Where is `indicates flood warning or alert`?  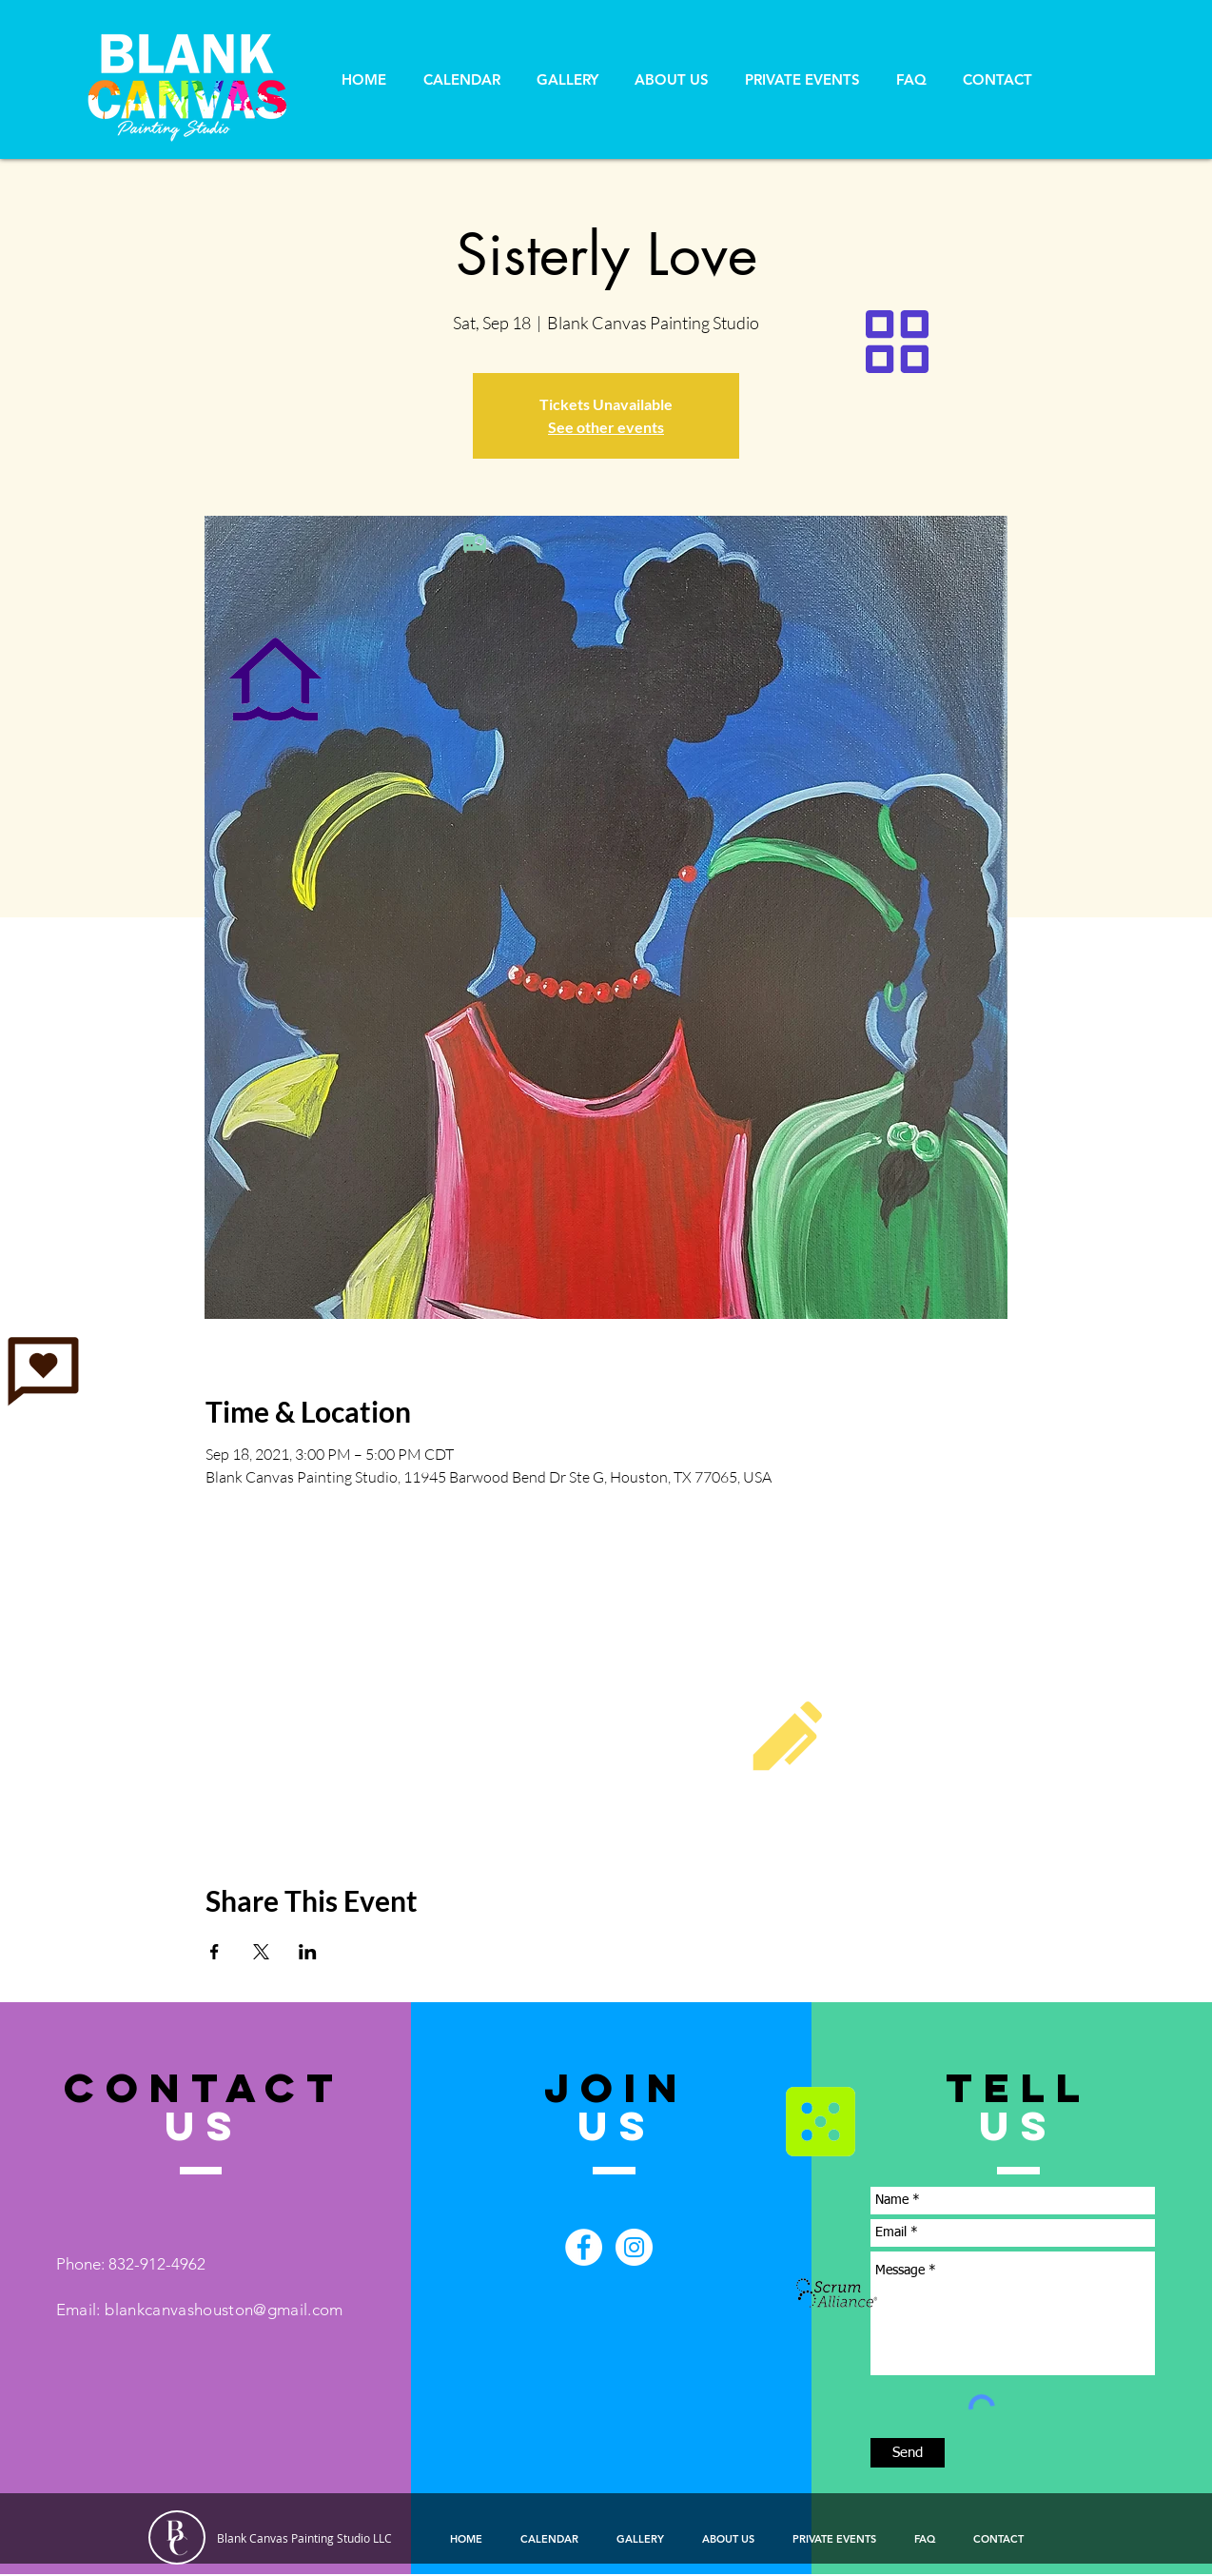 indicates flood warning or alert is located at coordinates (275, 682).